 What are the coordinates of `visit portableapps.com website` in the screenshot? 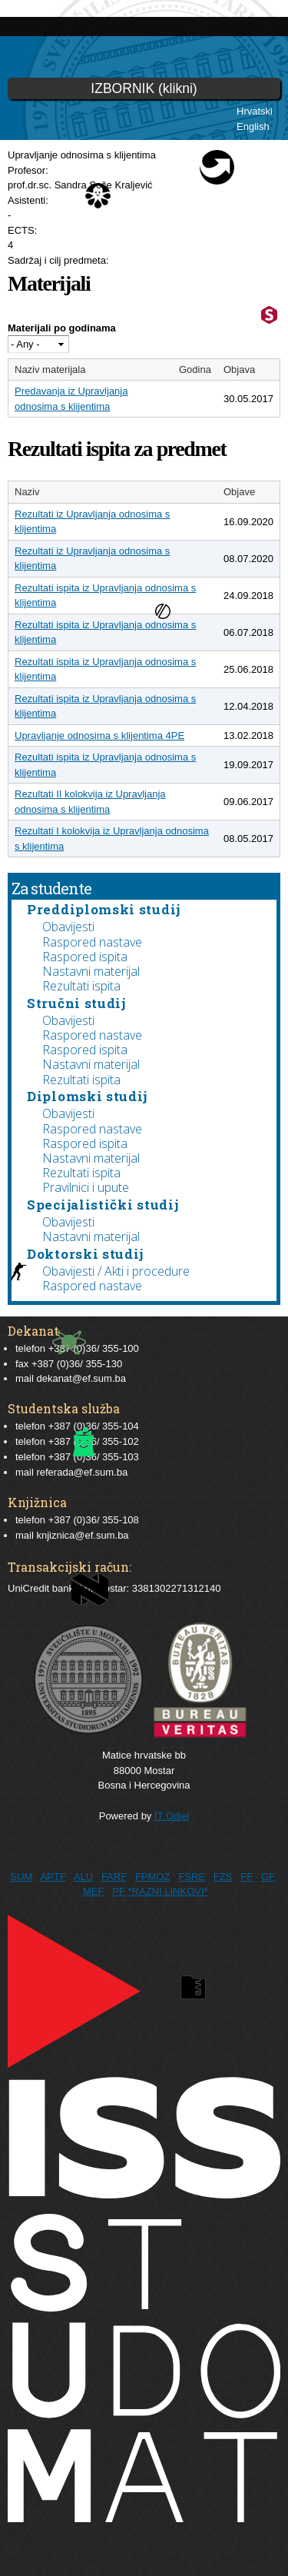 It's located at (217, 167).